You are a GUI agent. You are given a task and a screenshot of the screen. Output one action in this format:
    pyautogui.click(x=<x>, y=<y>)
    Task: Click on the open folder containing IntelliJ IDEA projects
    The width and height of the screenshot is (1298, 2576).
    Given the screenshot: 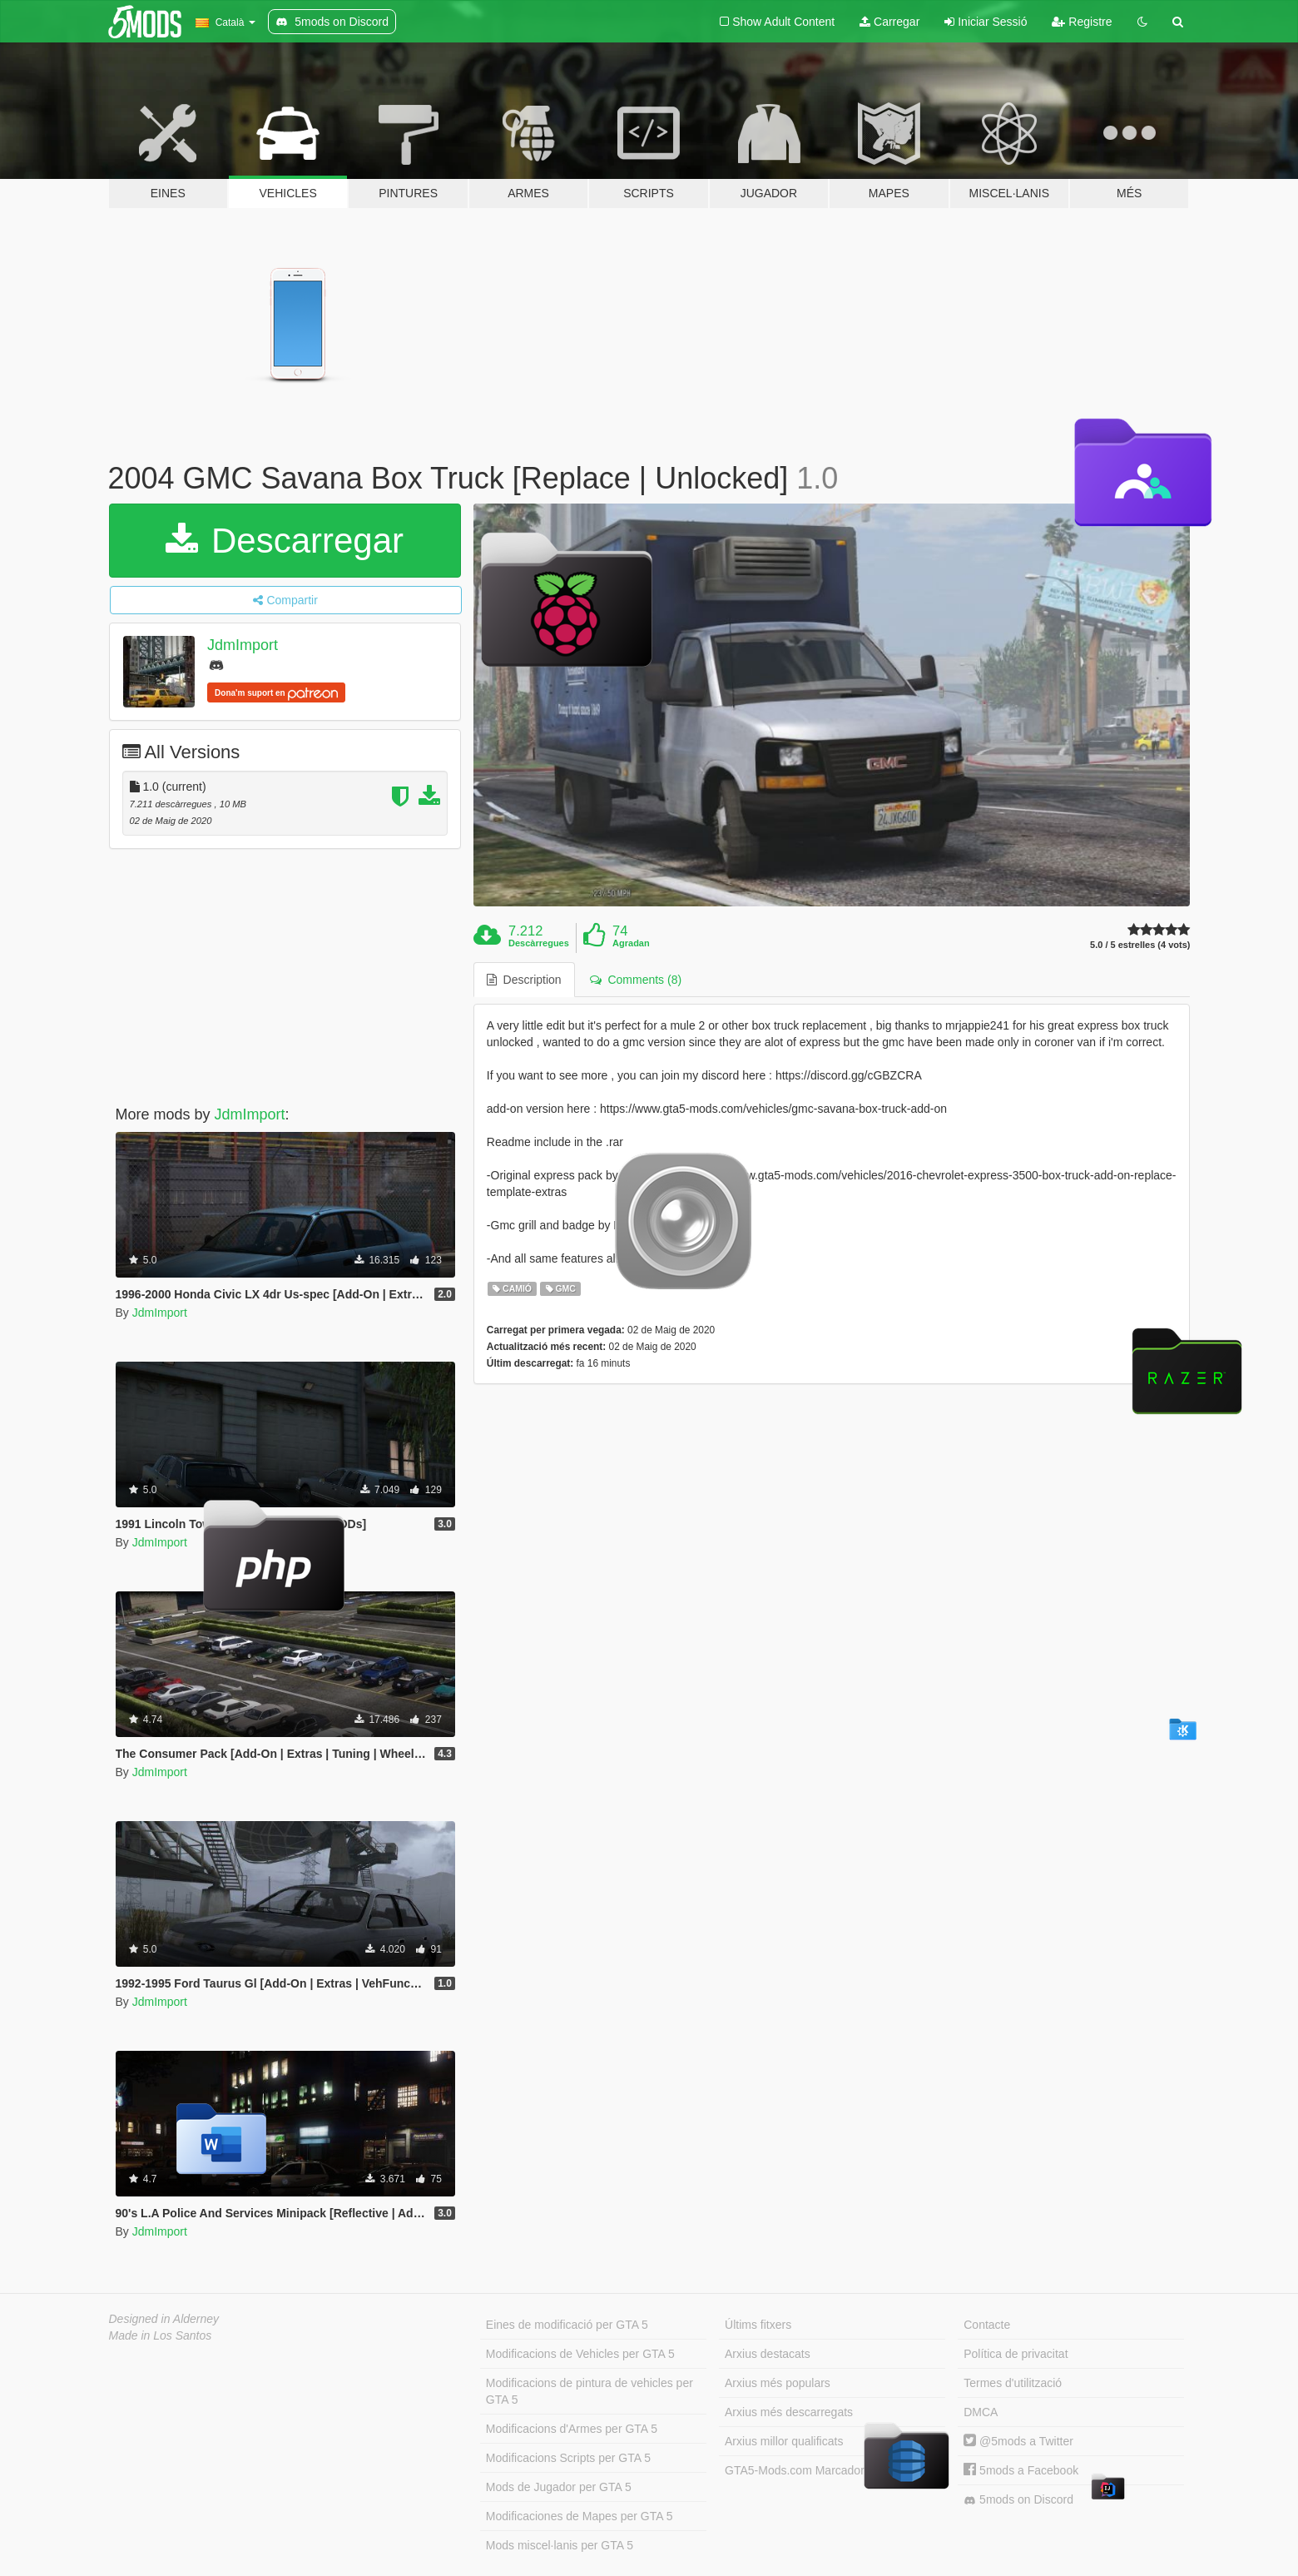 What is the action you would take?
    pyautogui.click(x=1107, y=2487)
    